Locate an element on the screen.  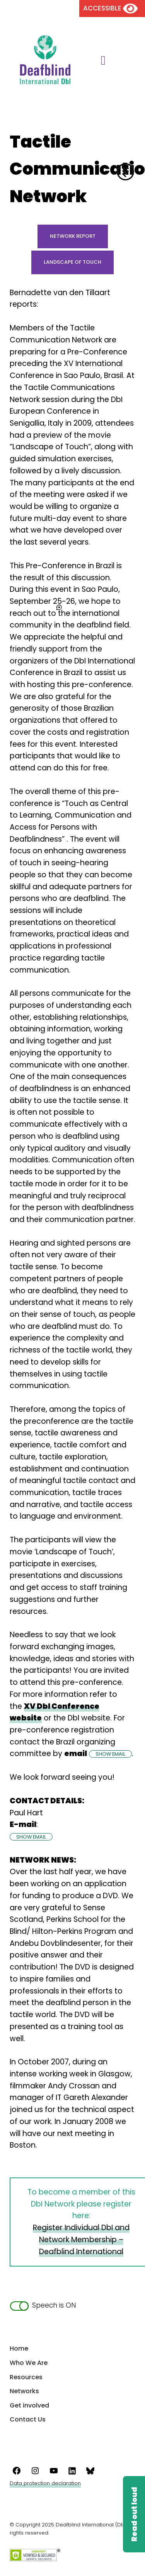
view price or amount in indian rupees is located at coordinates (125, 172).